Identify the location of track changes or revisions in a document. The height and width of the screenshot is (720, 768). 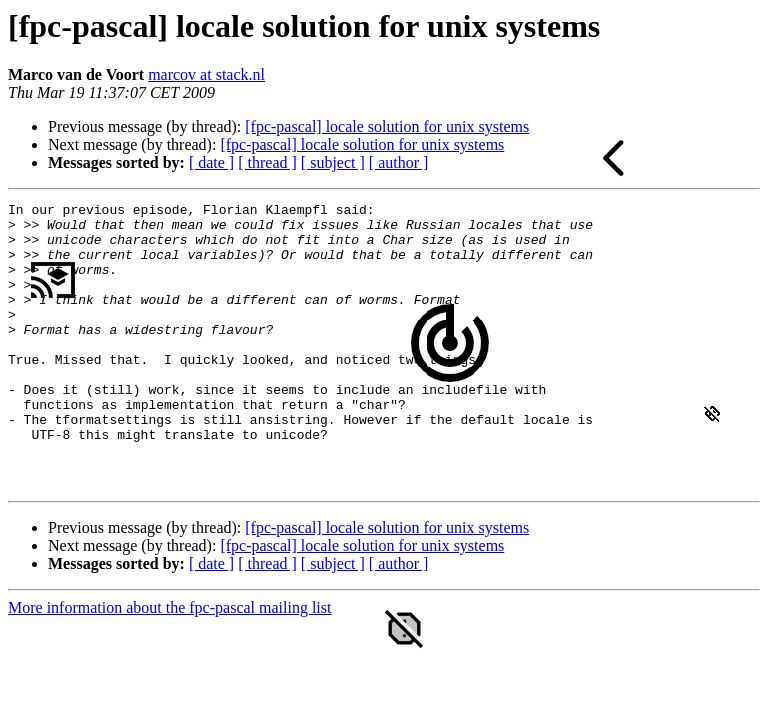
(450, 343).